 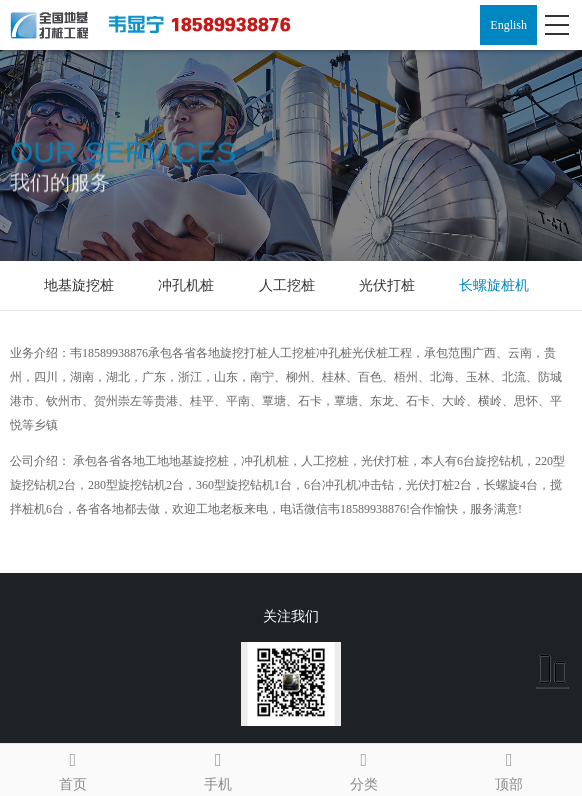 What do you see at coordinates (552, 672) in the screenshot?
I see `align selected elements to the bottom` at bounding box center [552, 672].